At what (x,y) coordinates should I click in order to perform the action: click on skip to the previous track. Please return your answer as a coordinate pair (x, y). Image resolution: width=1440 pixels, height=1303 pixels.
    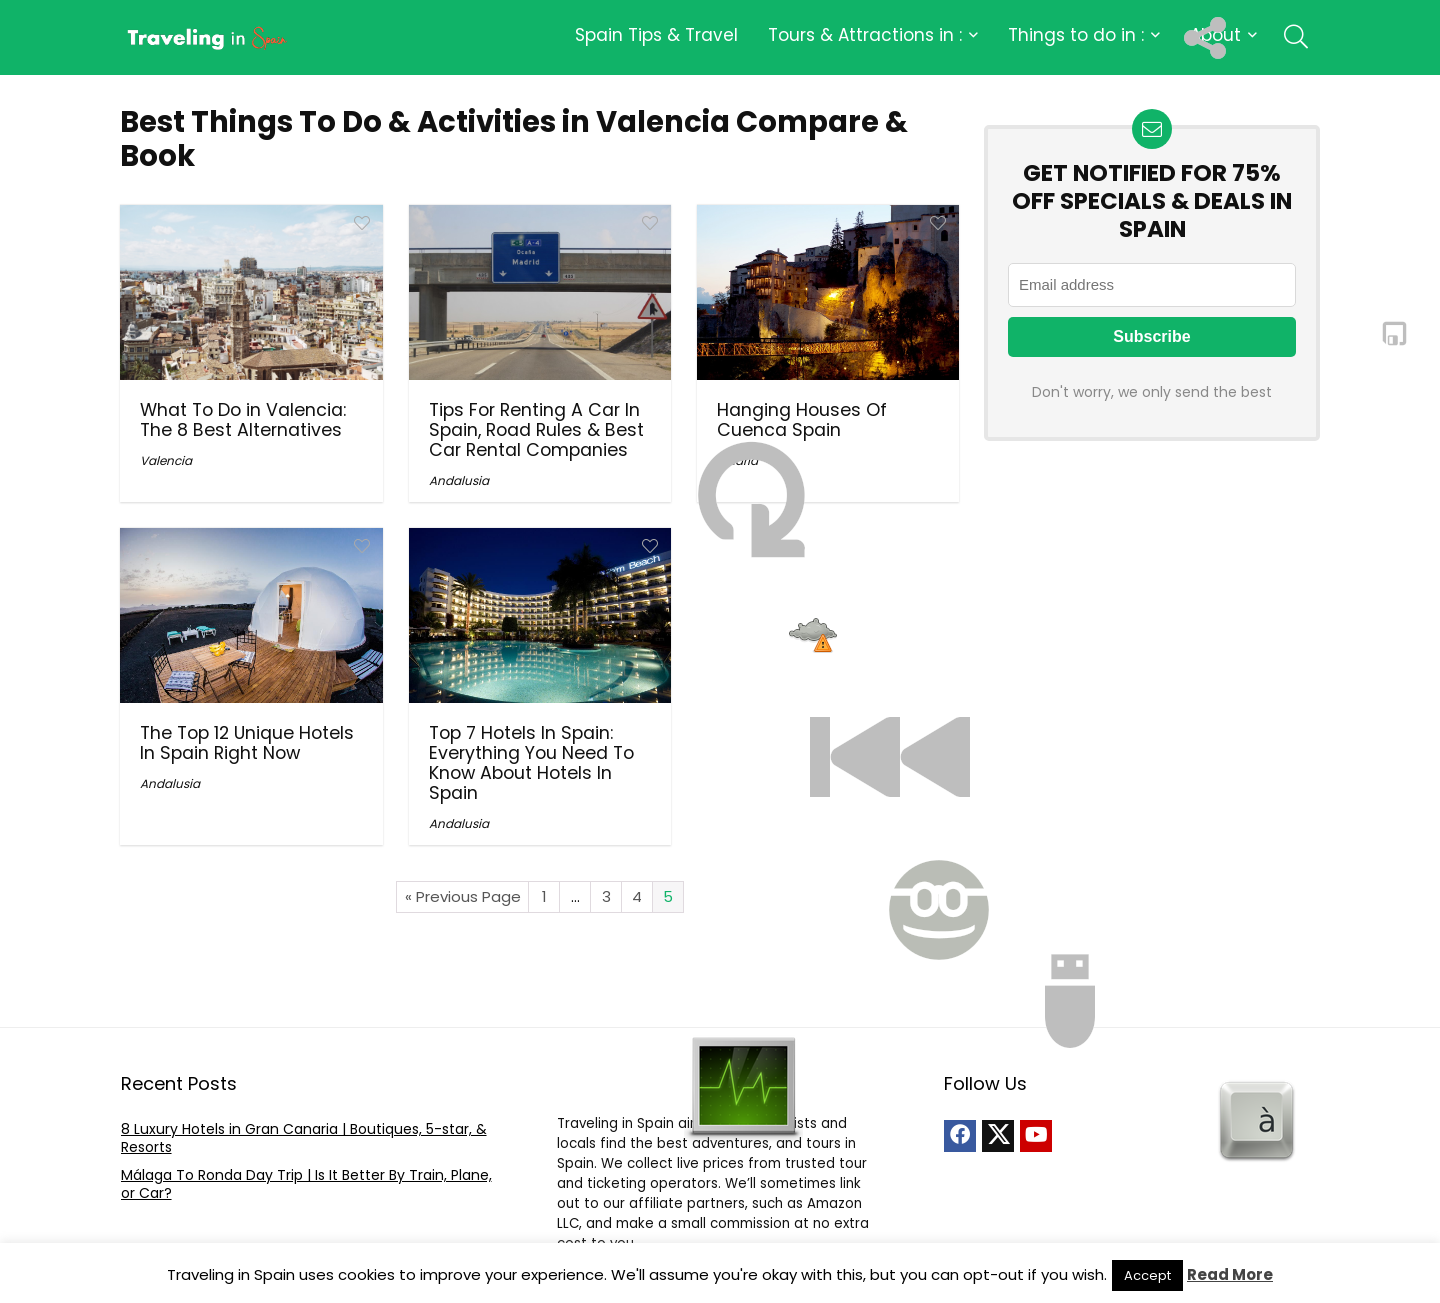
    Looking at the image, I should click on (890, 757).